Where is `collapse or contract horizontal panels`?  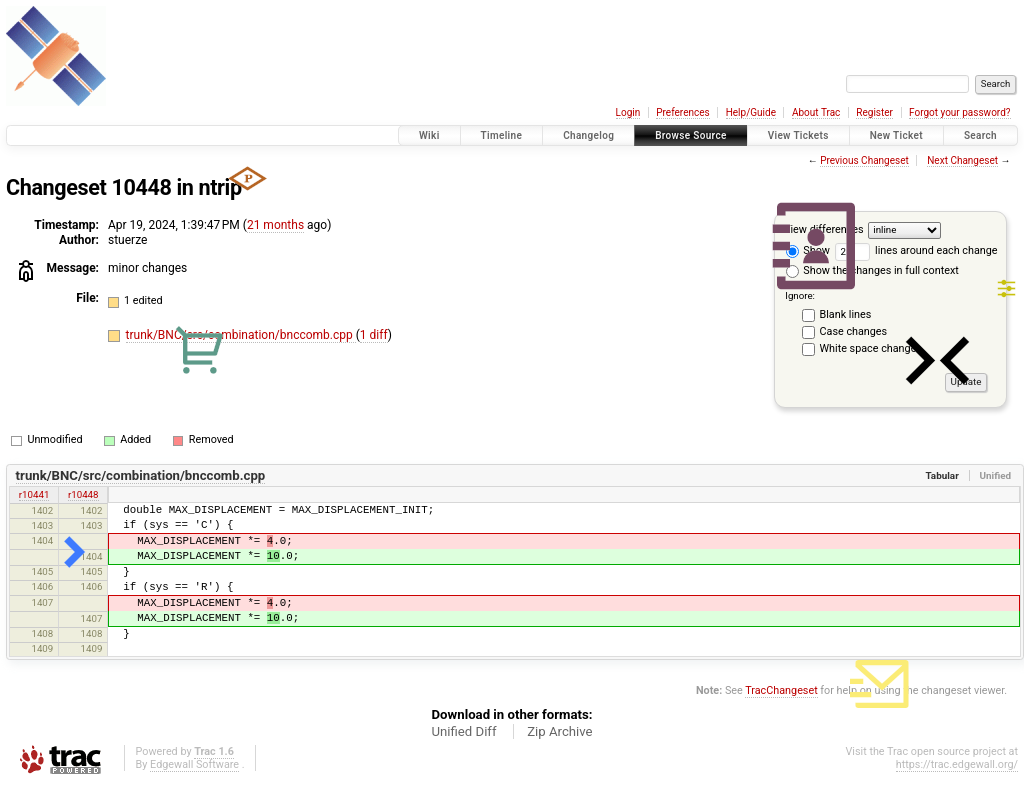
collapse or contract horizontal panels is located at coordinates (937, 360).